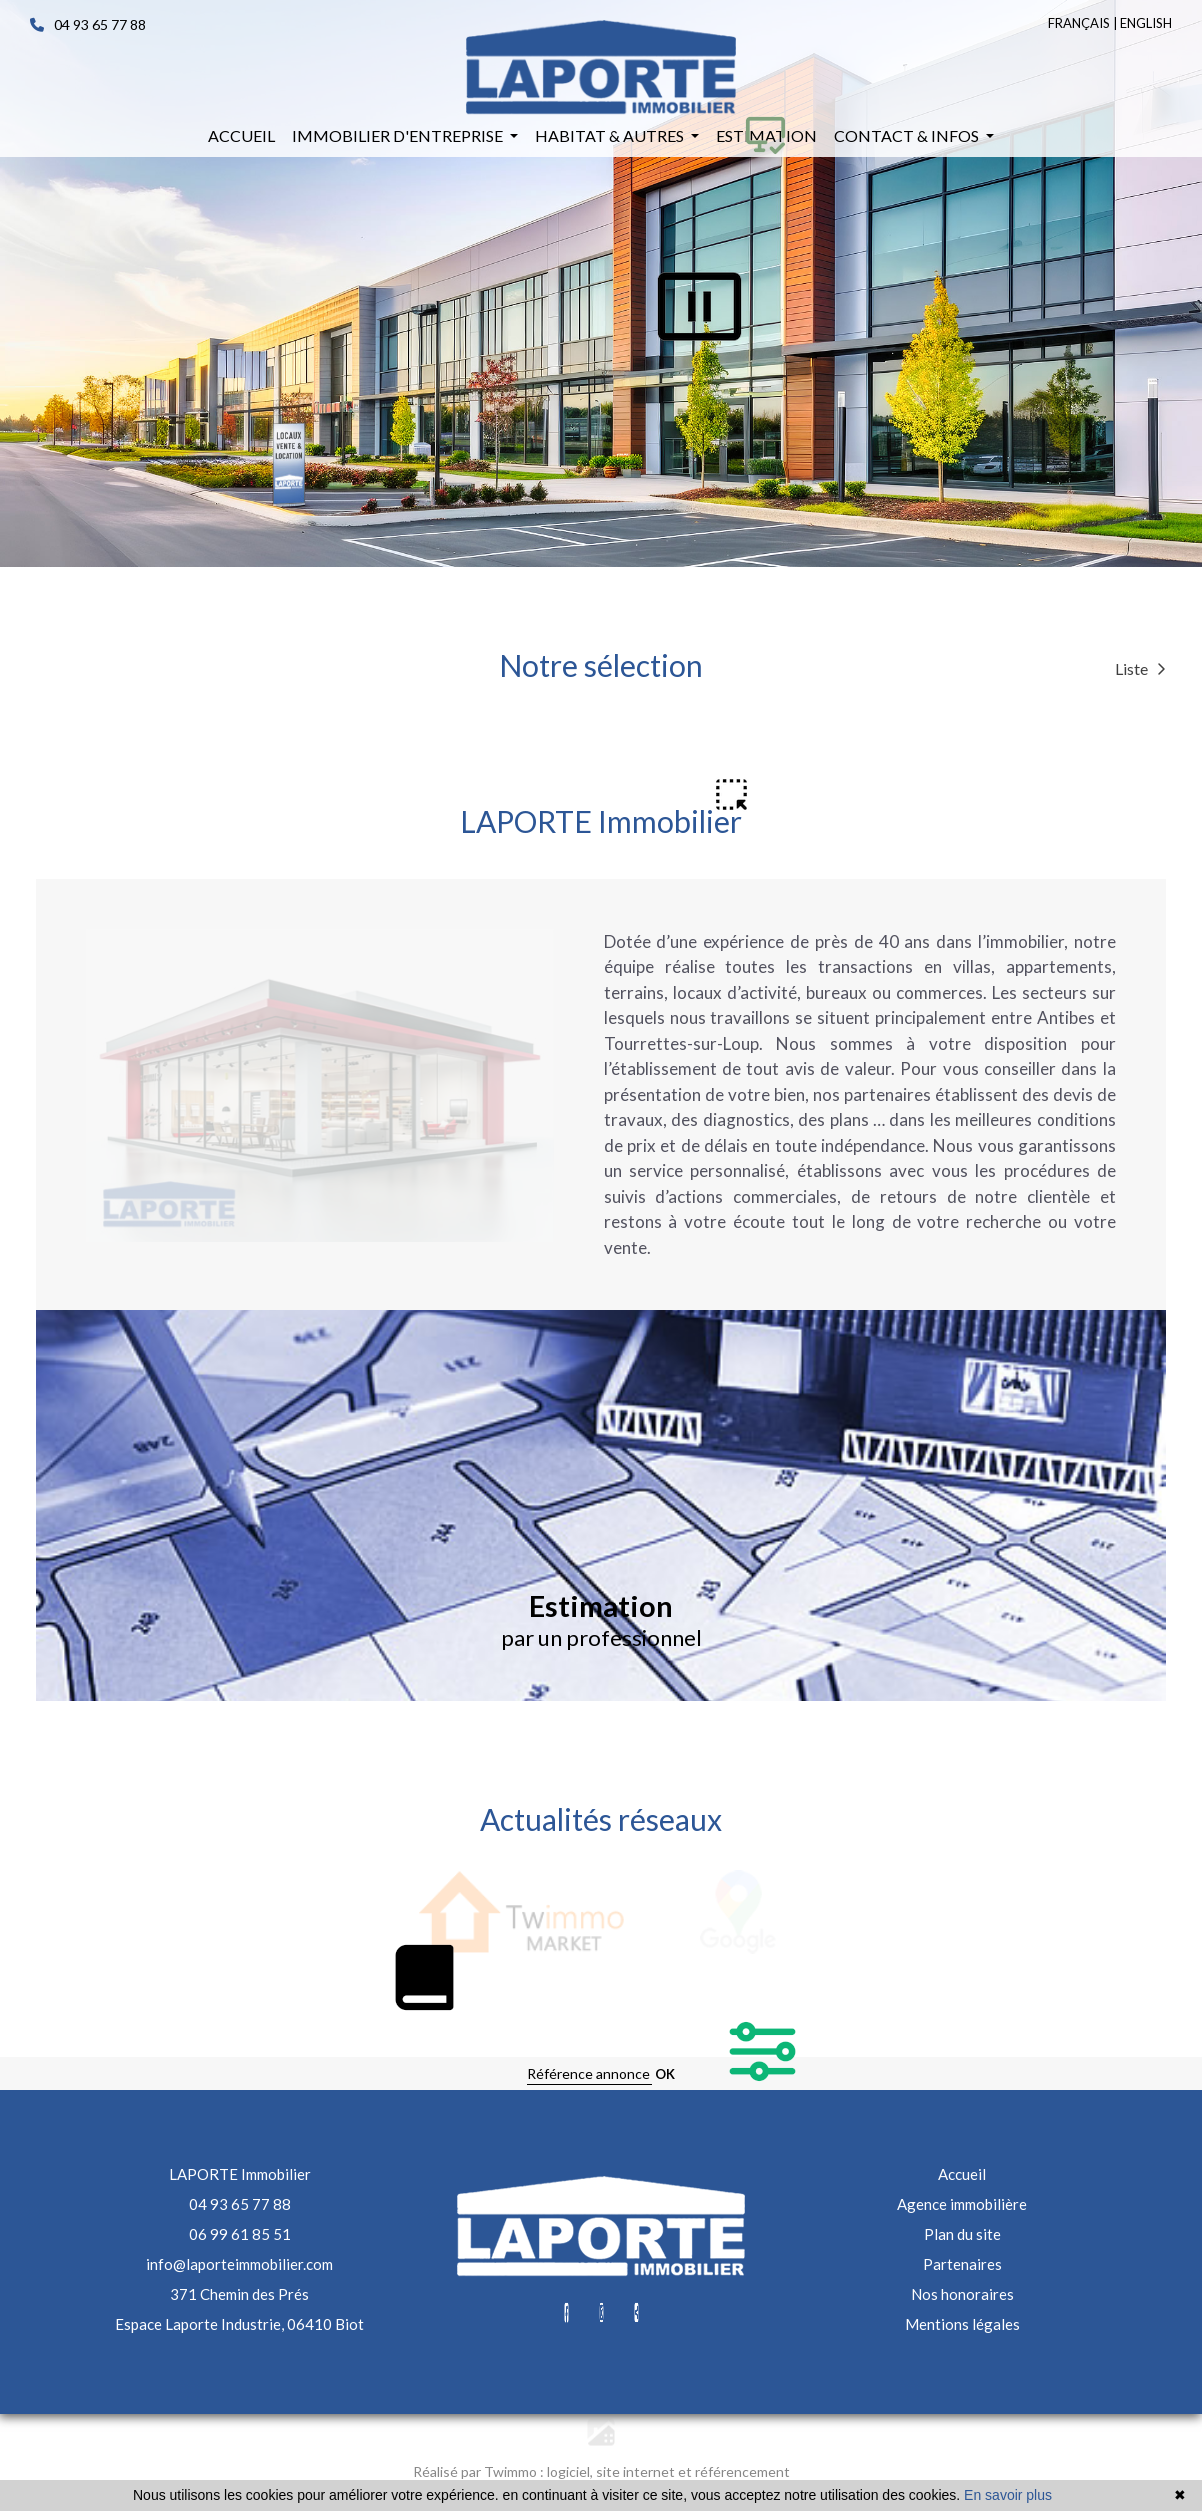 This screenshot has width=1202, height=2511. Describe the element at coordinates (424, 1977) in the screenshot. I see `open your library or reading list` at that location.